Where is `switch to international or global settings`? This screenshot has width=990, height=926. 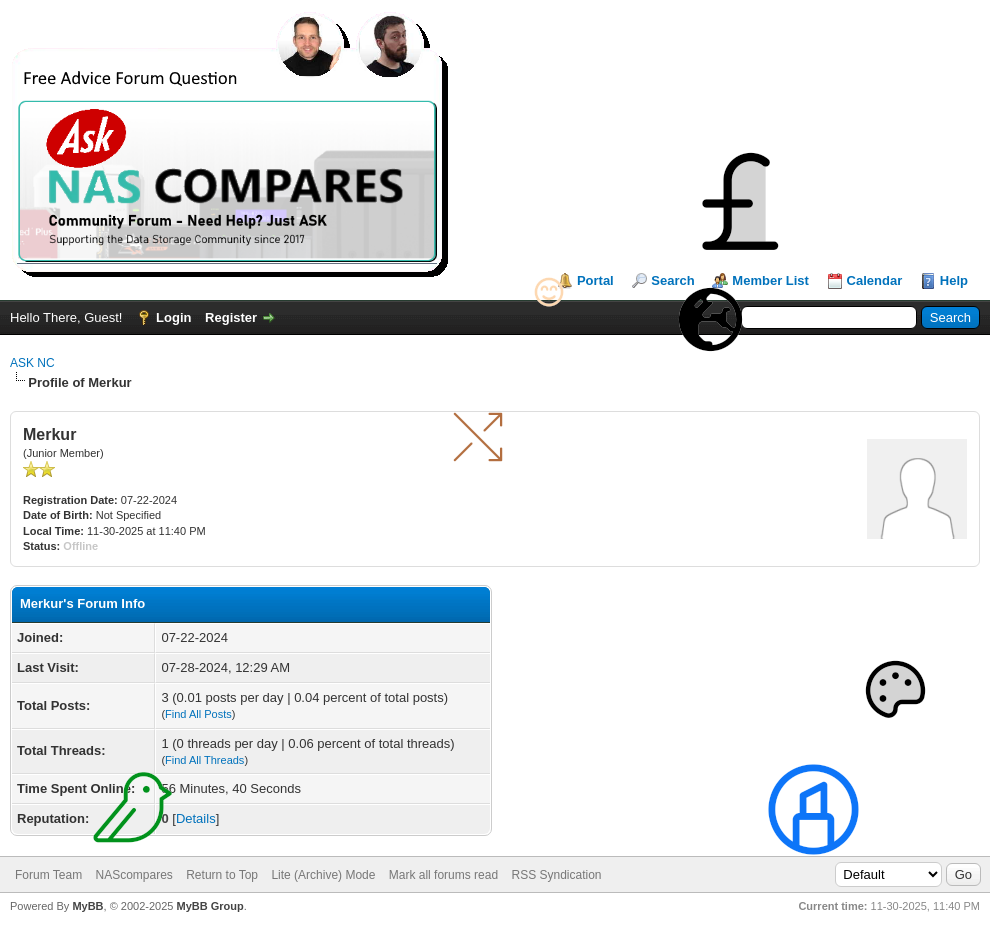 switch to international or global settings is located at coordinates (710, 319).